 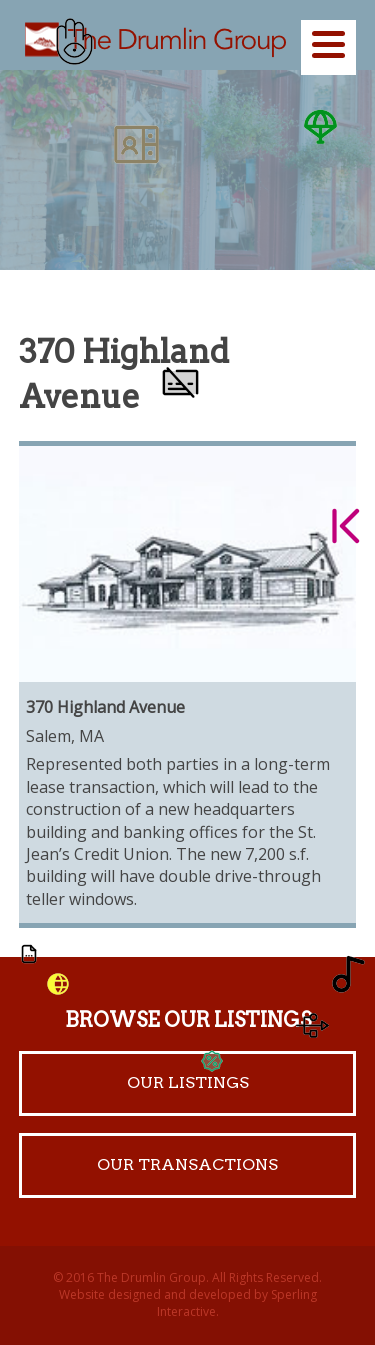 I want to click on start or join a video conference, so click(x=136, y=144).